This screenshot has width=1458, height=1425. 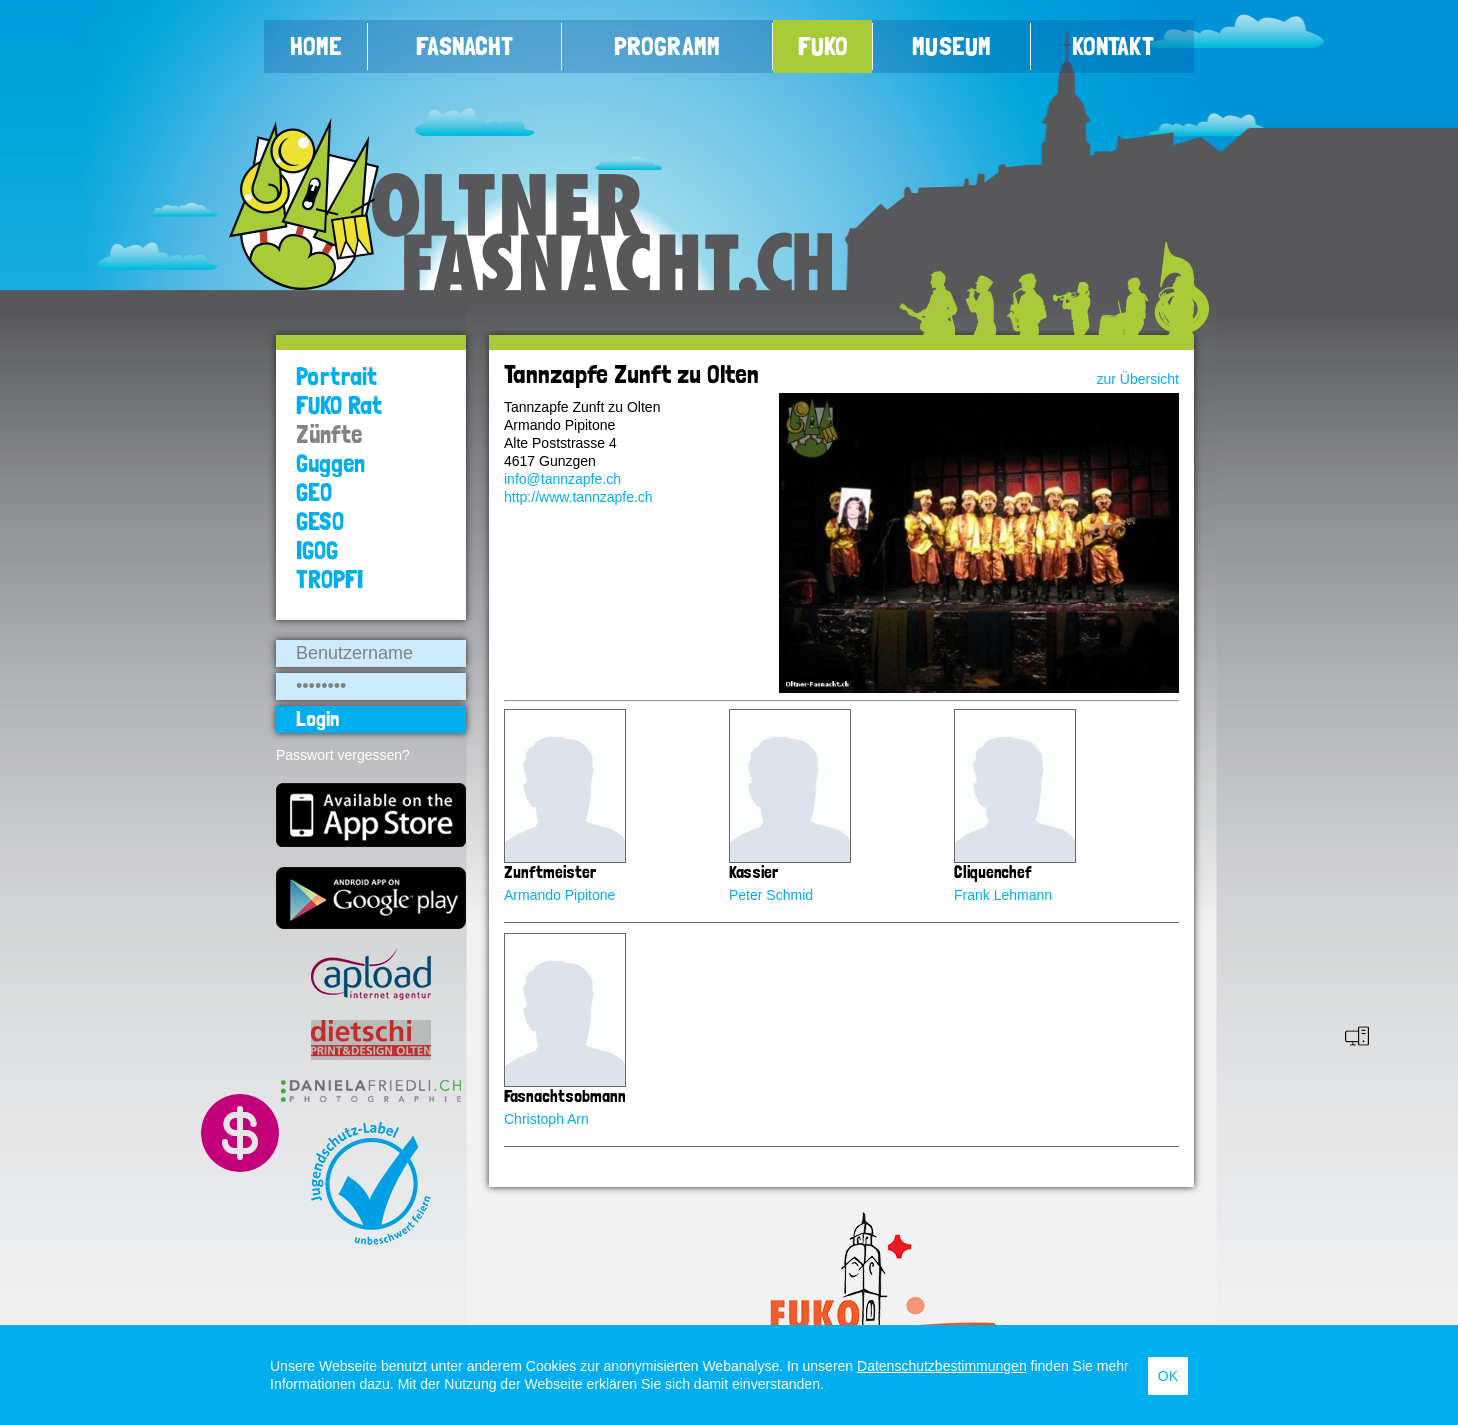 What do you see at coordinates (1357, 1036) in the screenshot?
I see `access desktop or PC settings` at bounding box center [1357, 1036].